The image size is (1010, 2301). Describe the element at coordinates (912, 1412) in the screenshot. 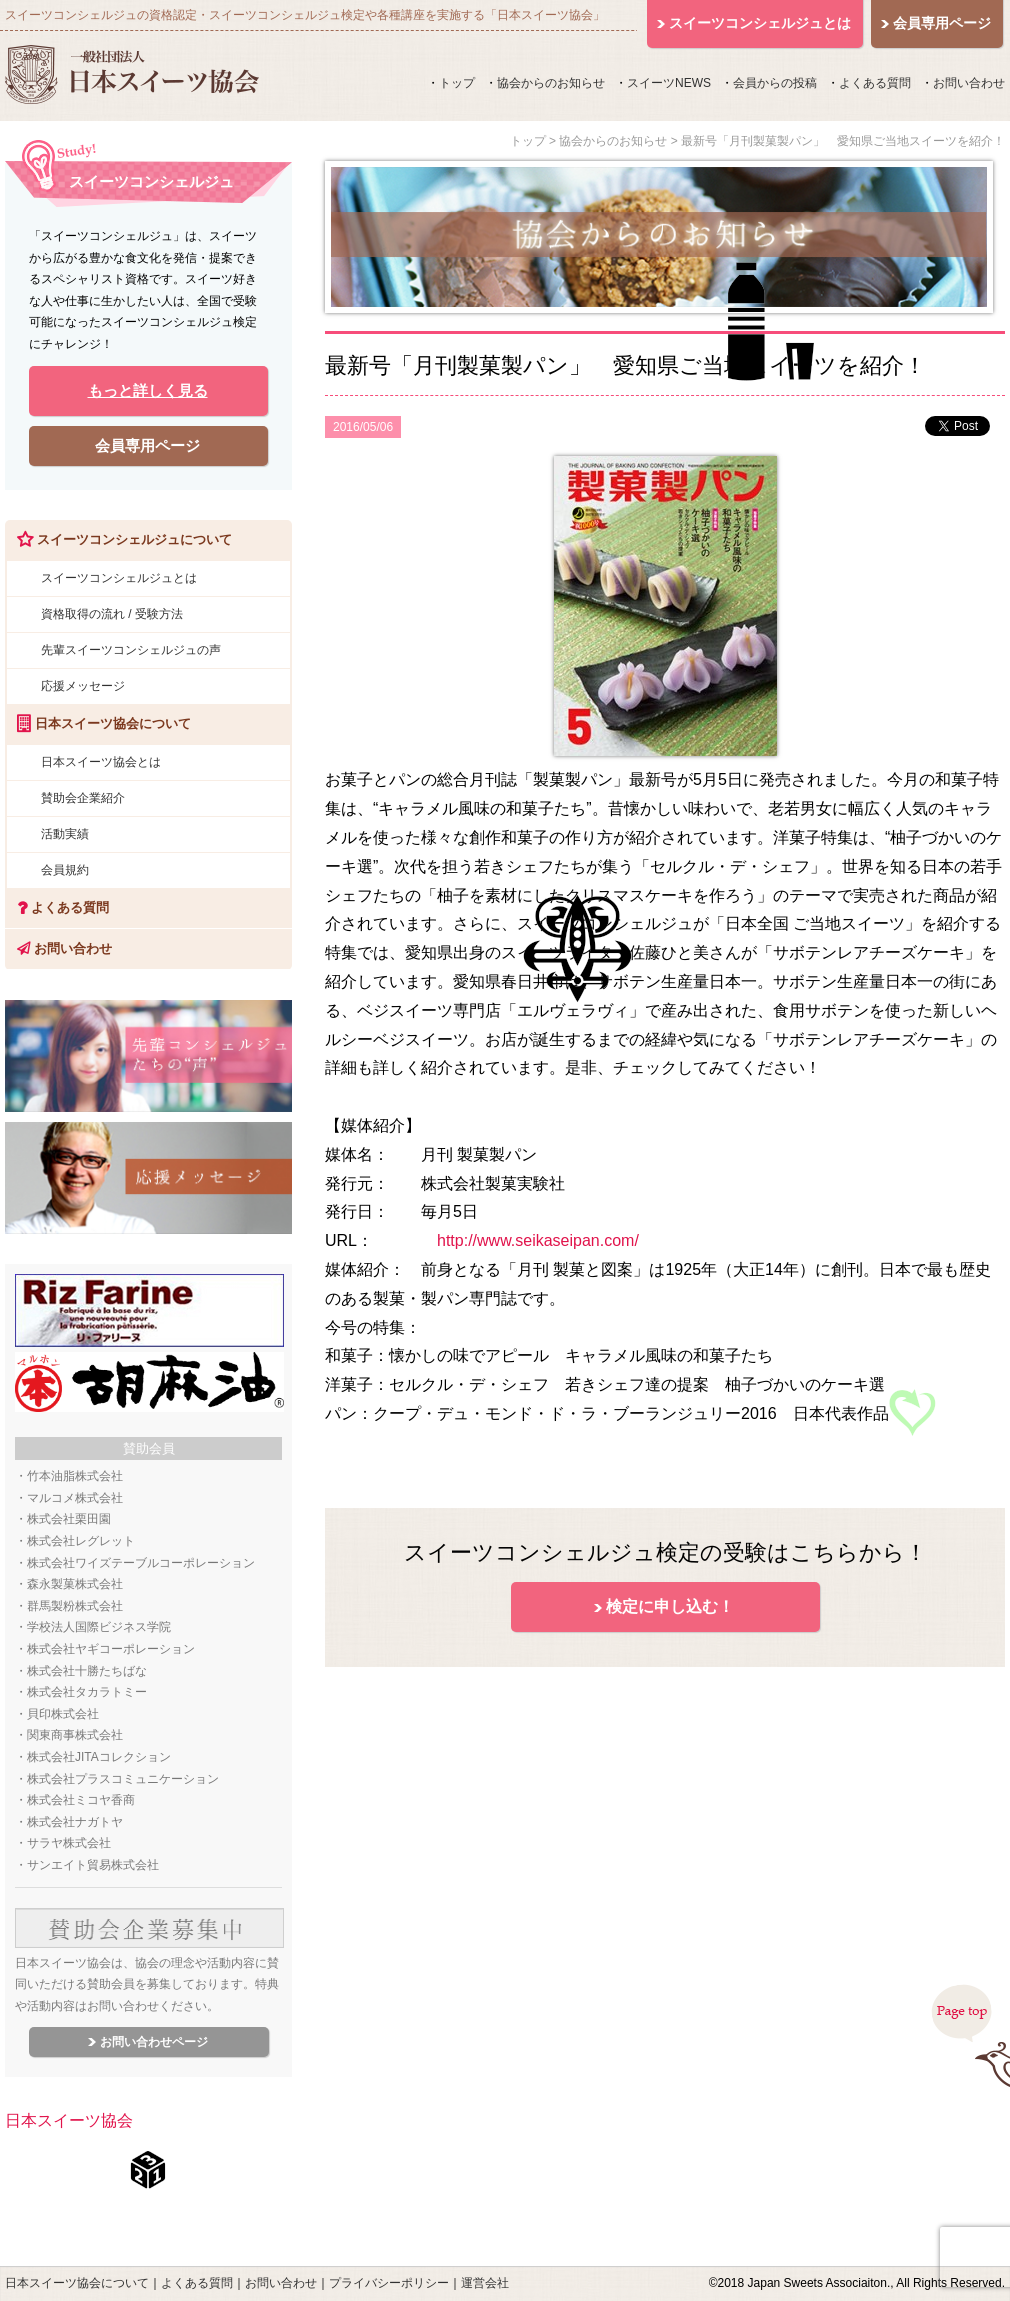

I see `access self-care or wellness features` at that location.